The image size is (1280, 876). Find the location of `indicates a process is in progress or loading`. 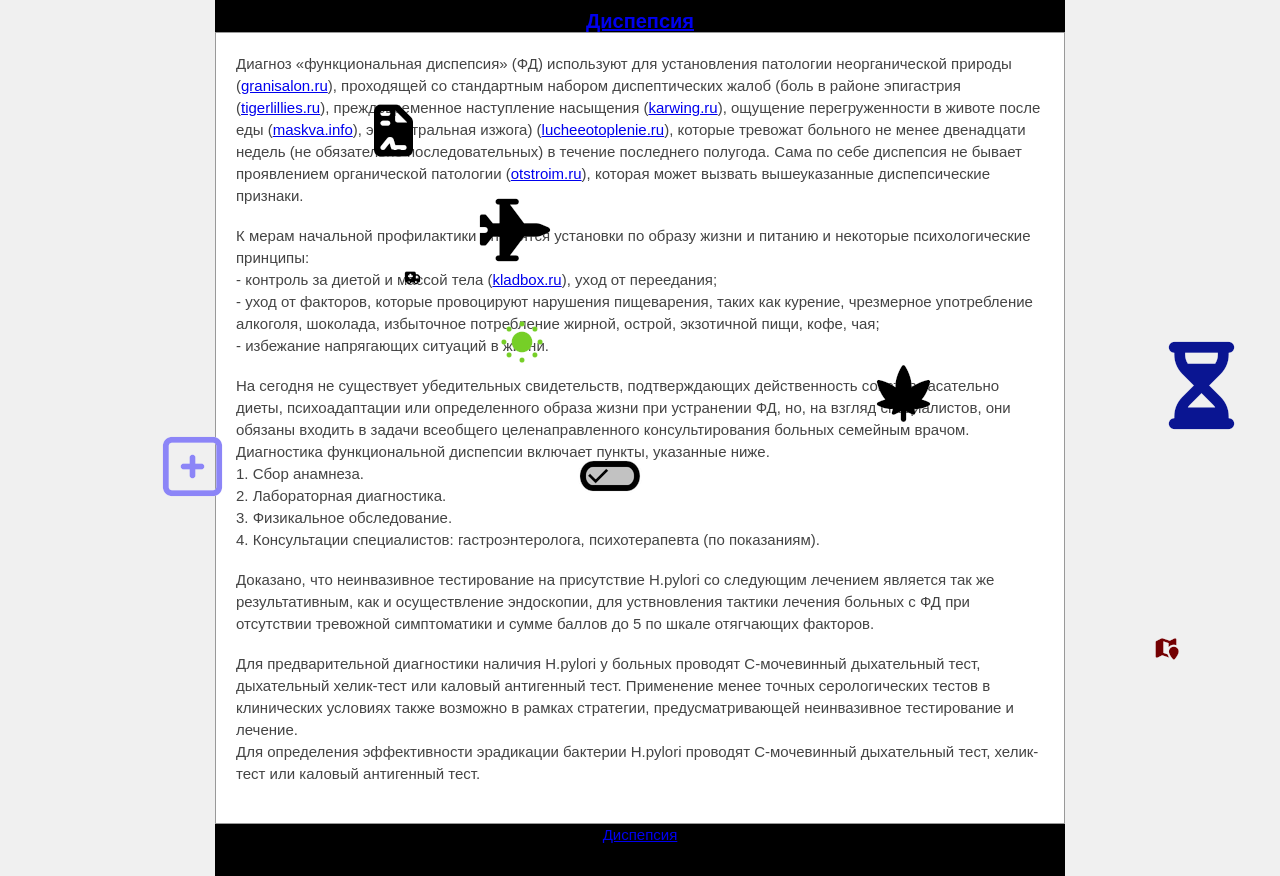

indicates a process is in progress or loading is located at coordinates (1201, 385).